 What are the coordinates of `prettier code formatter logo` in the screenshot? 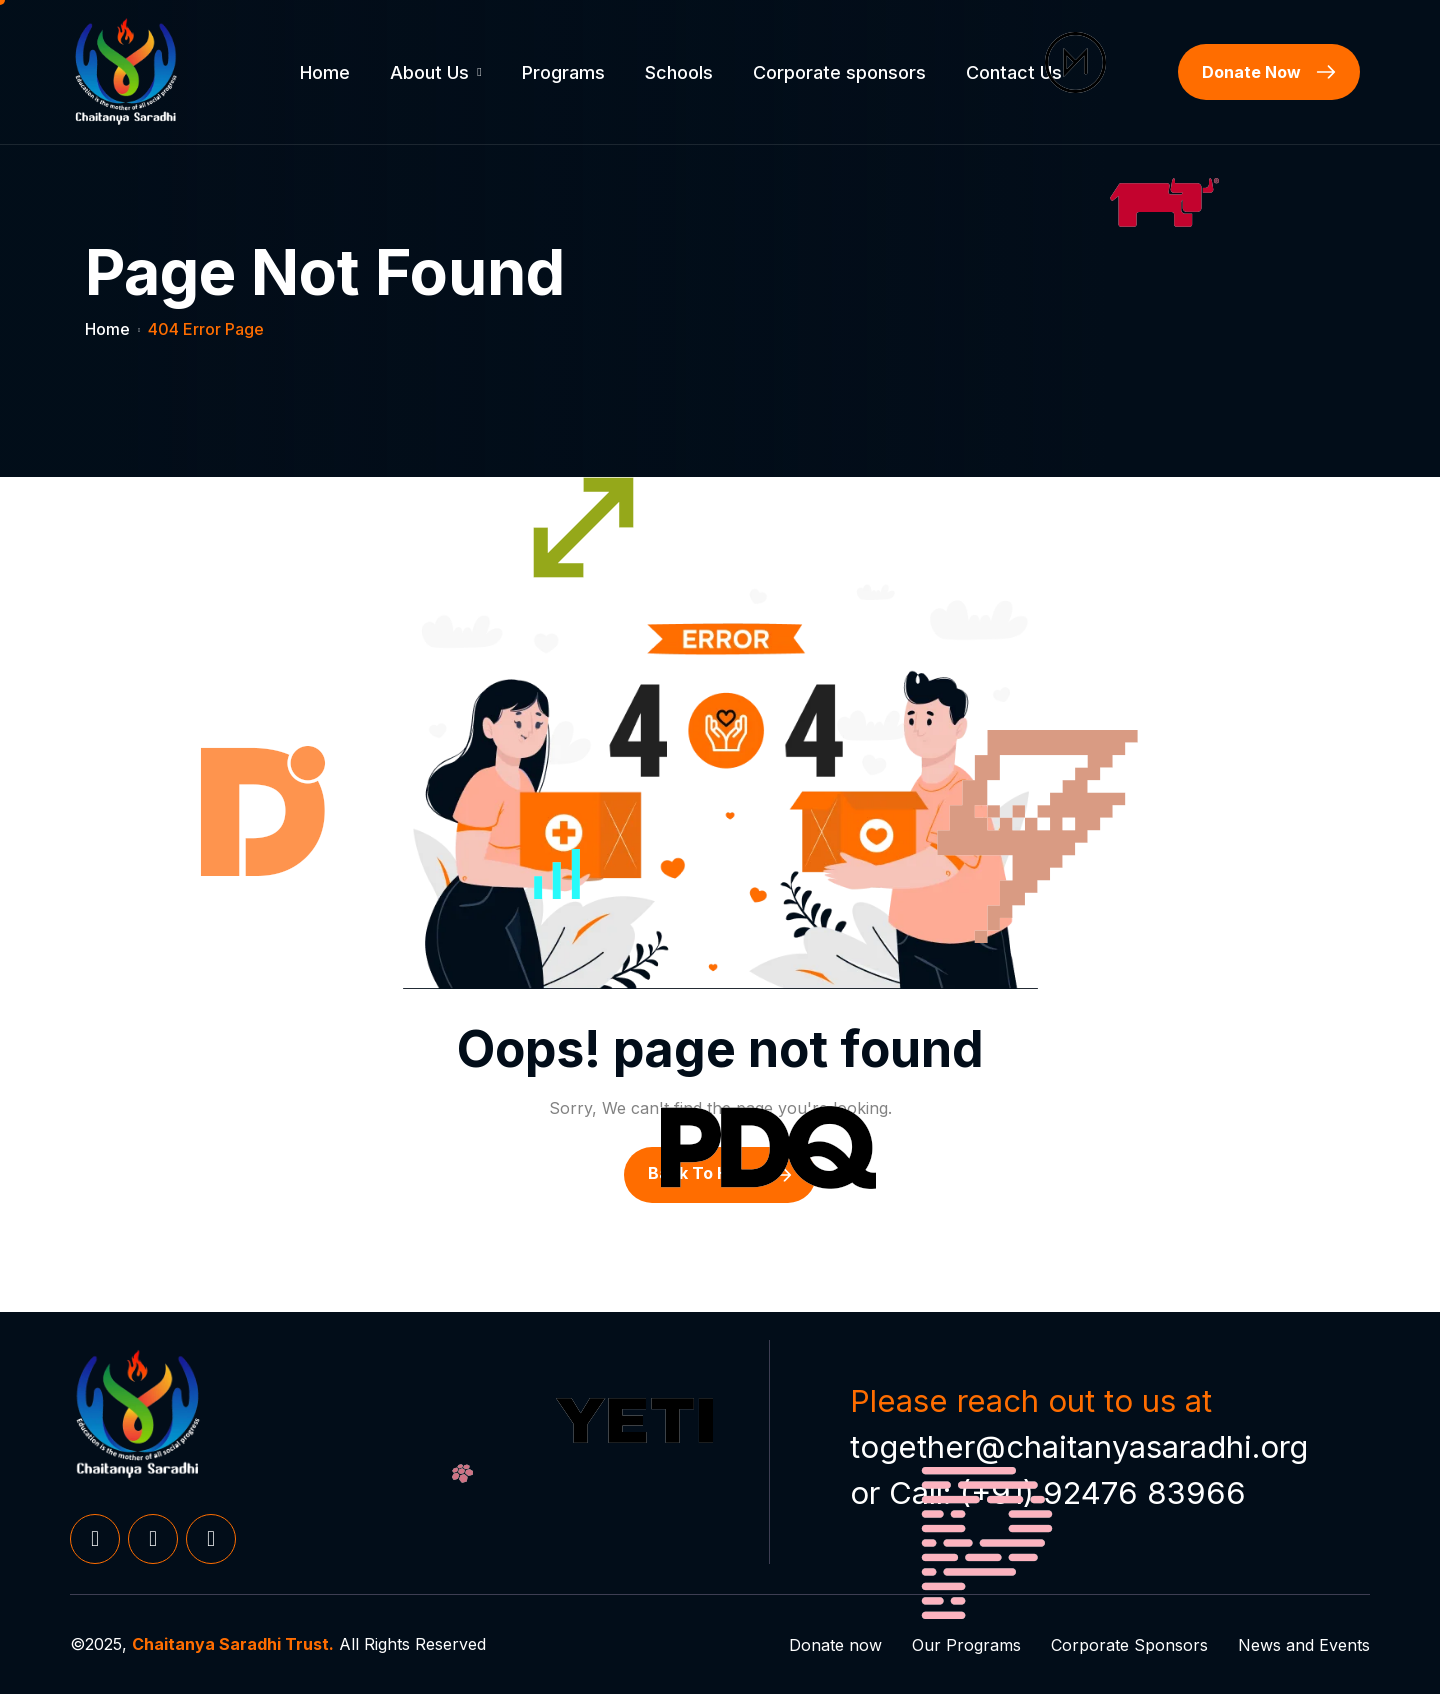 It's located at (987, 1543).